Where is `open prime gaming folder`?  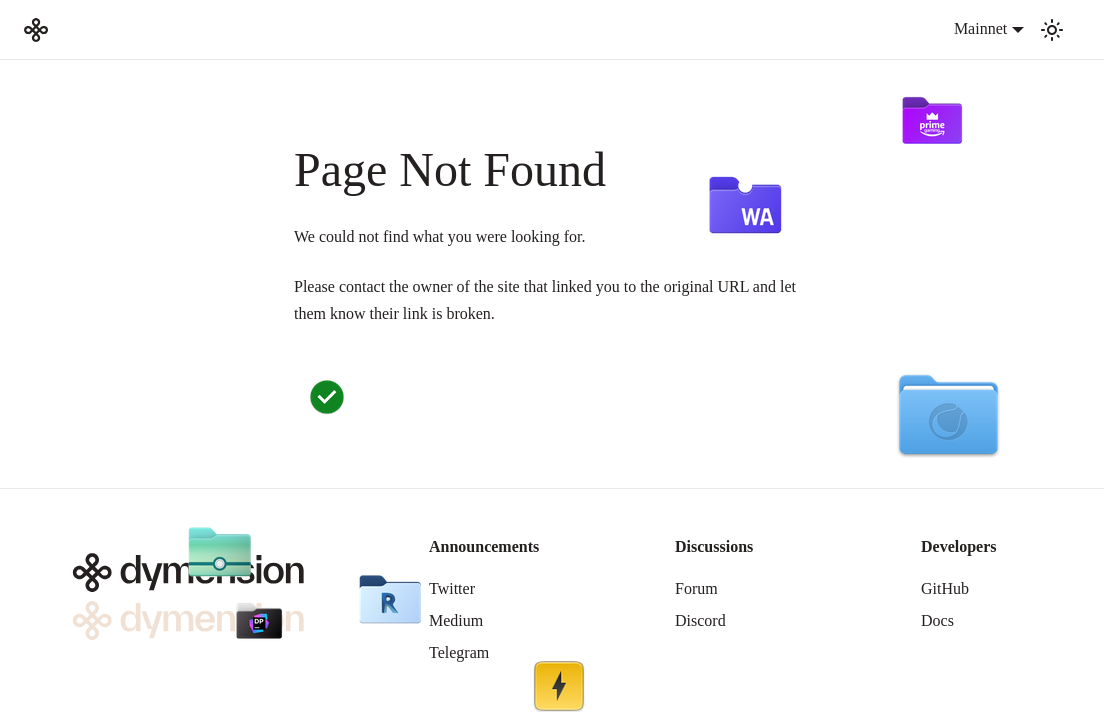 open prime gaming folder is located at coordinates (932, 122).